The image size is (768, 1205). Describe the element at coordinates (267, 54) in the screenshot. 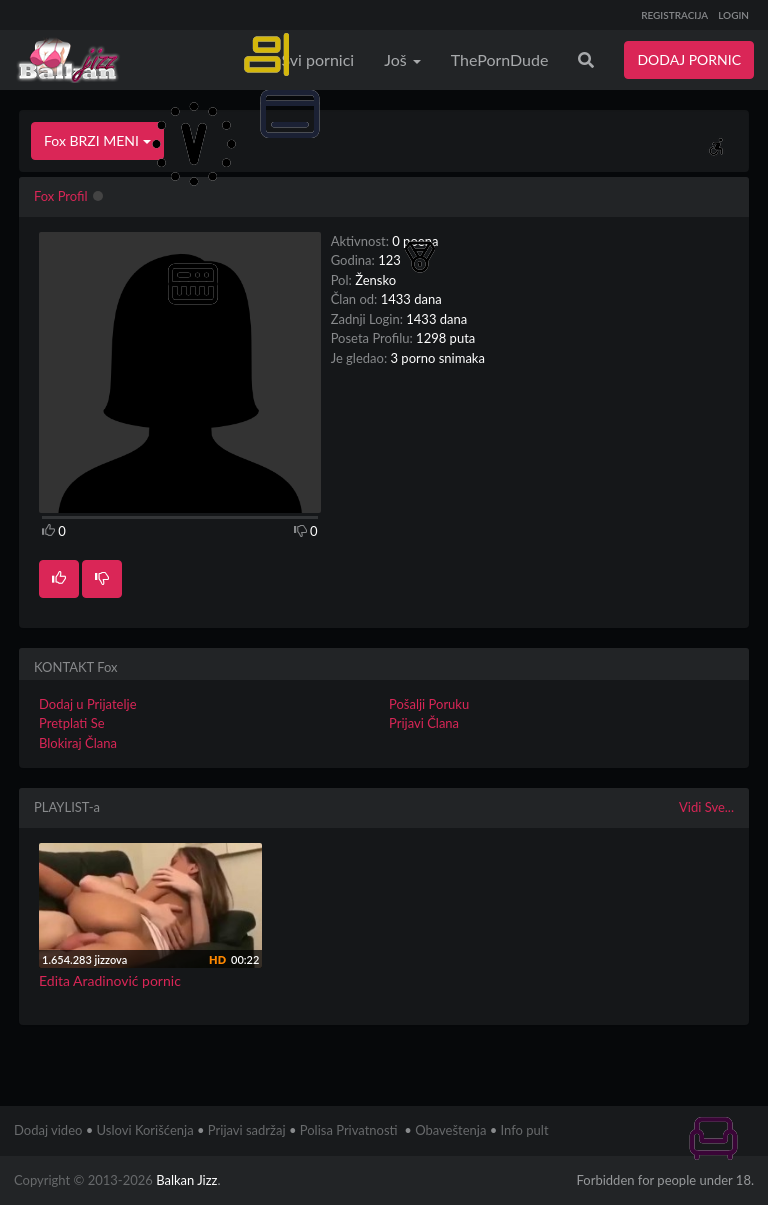

I see `align text to the right` at that location.